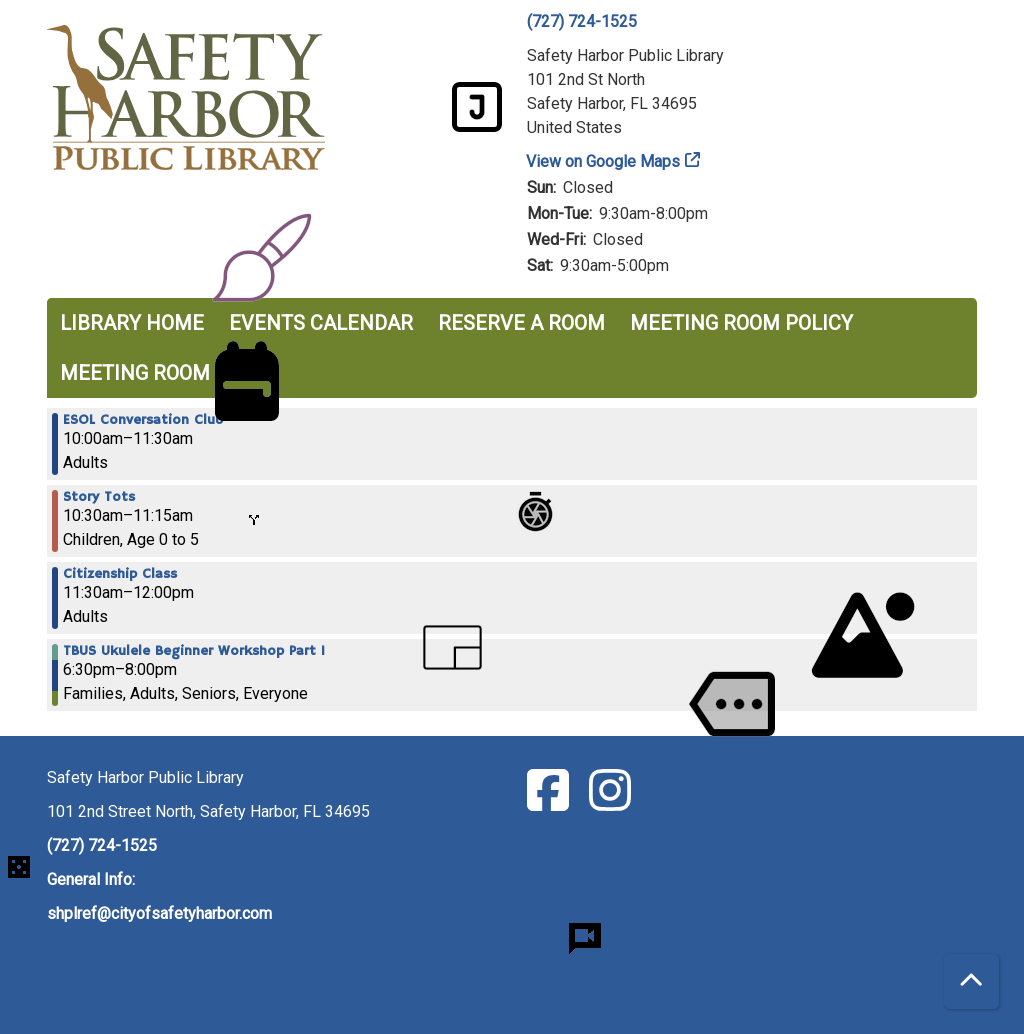 The image size is (1024, 1034). I want to click on access your backpack or bag inventory, so click(247, 381).